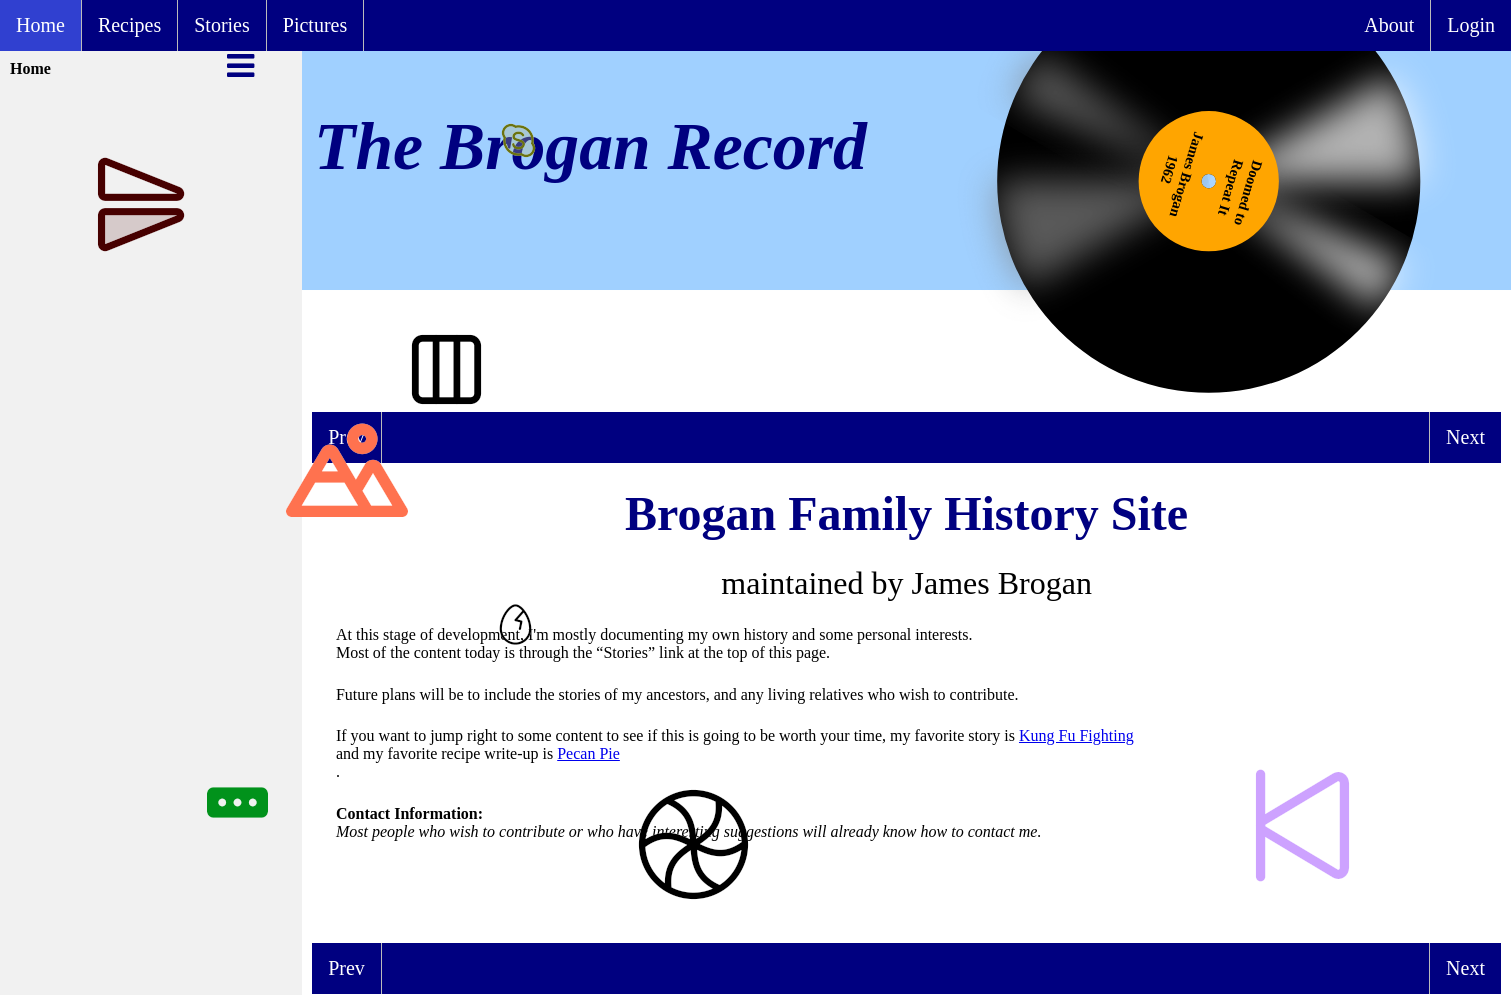 This screenshot has height=995, width=1511. Describe the element at coordinates (1302, 825) in the screenshot. I see `skip to previous track` at that location.